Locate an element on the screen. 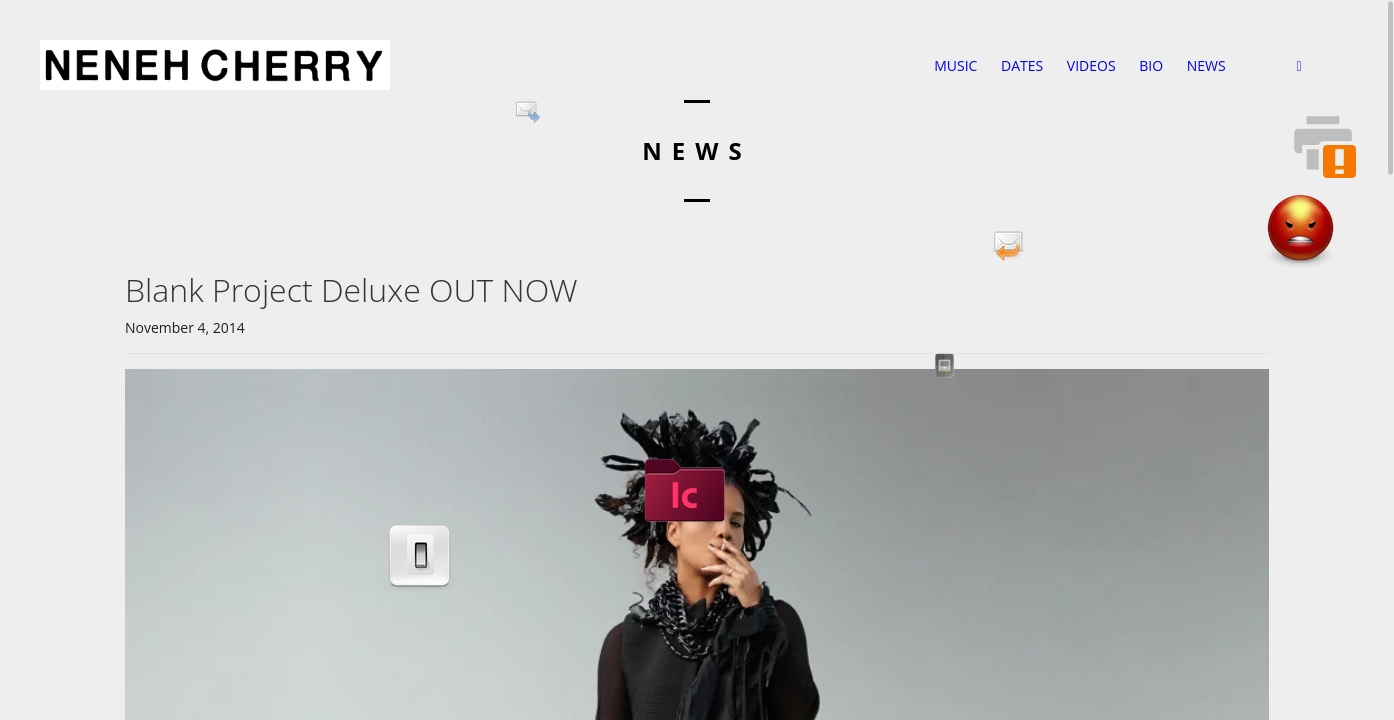 The height and width of the screenshot is (720, 1394). forward this email to another recipient is located at coordinates (527, 110).